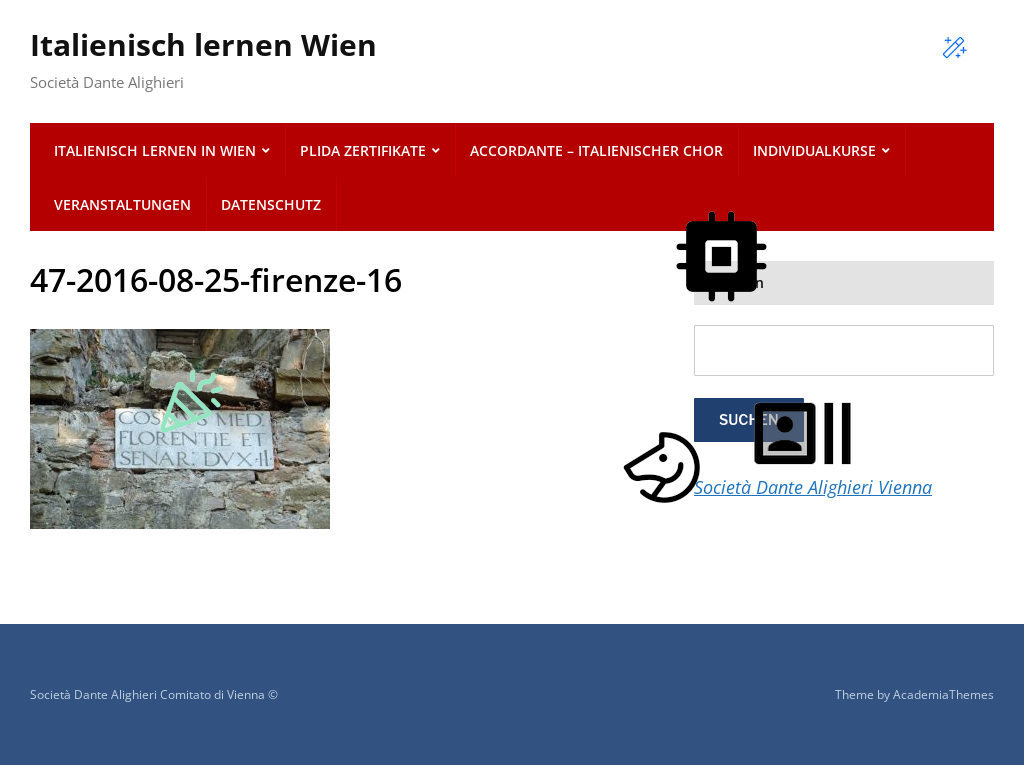 The width and height of the screenshot is (1024, 765). What do you see at coordinates (664, 467) in the screenshot?
I see `access equestrian or horse-related content` at bounding box center [664, 467].